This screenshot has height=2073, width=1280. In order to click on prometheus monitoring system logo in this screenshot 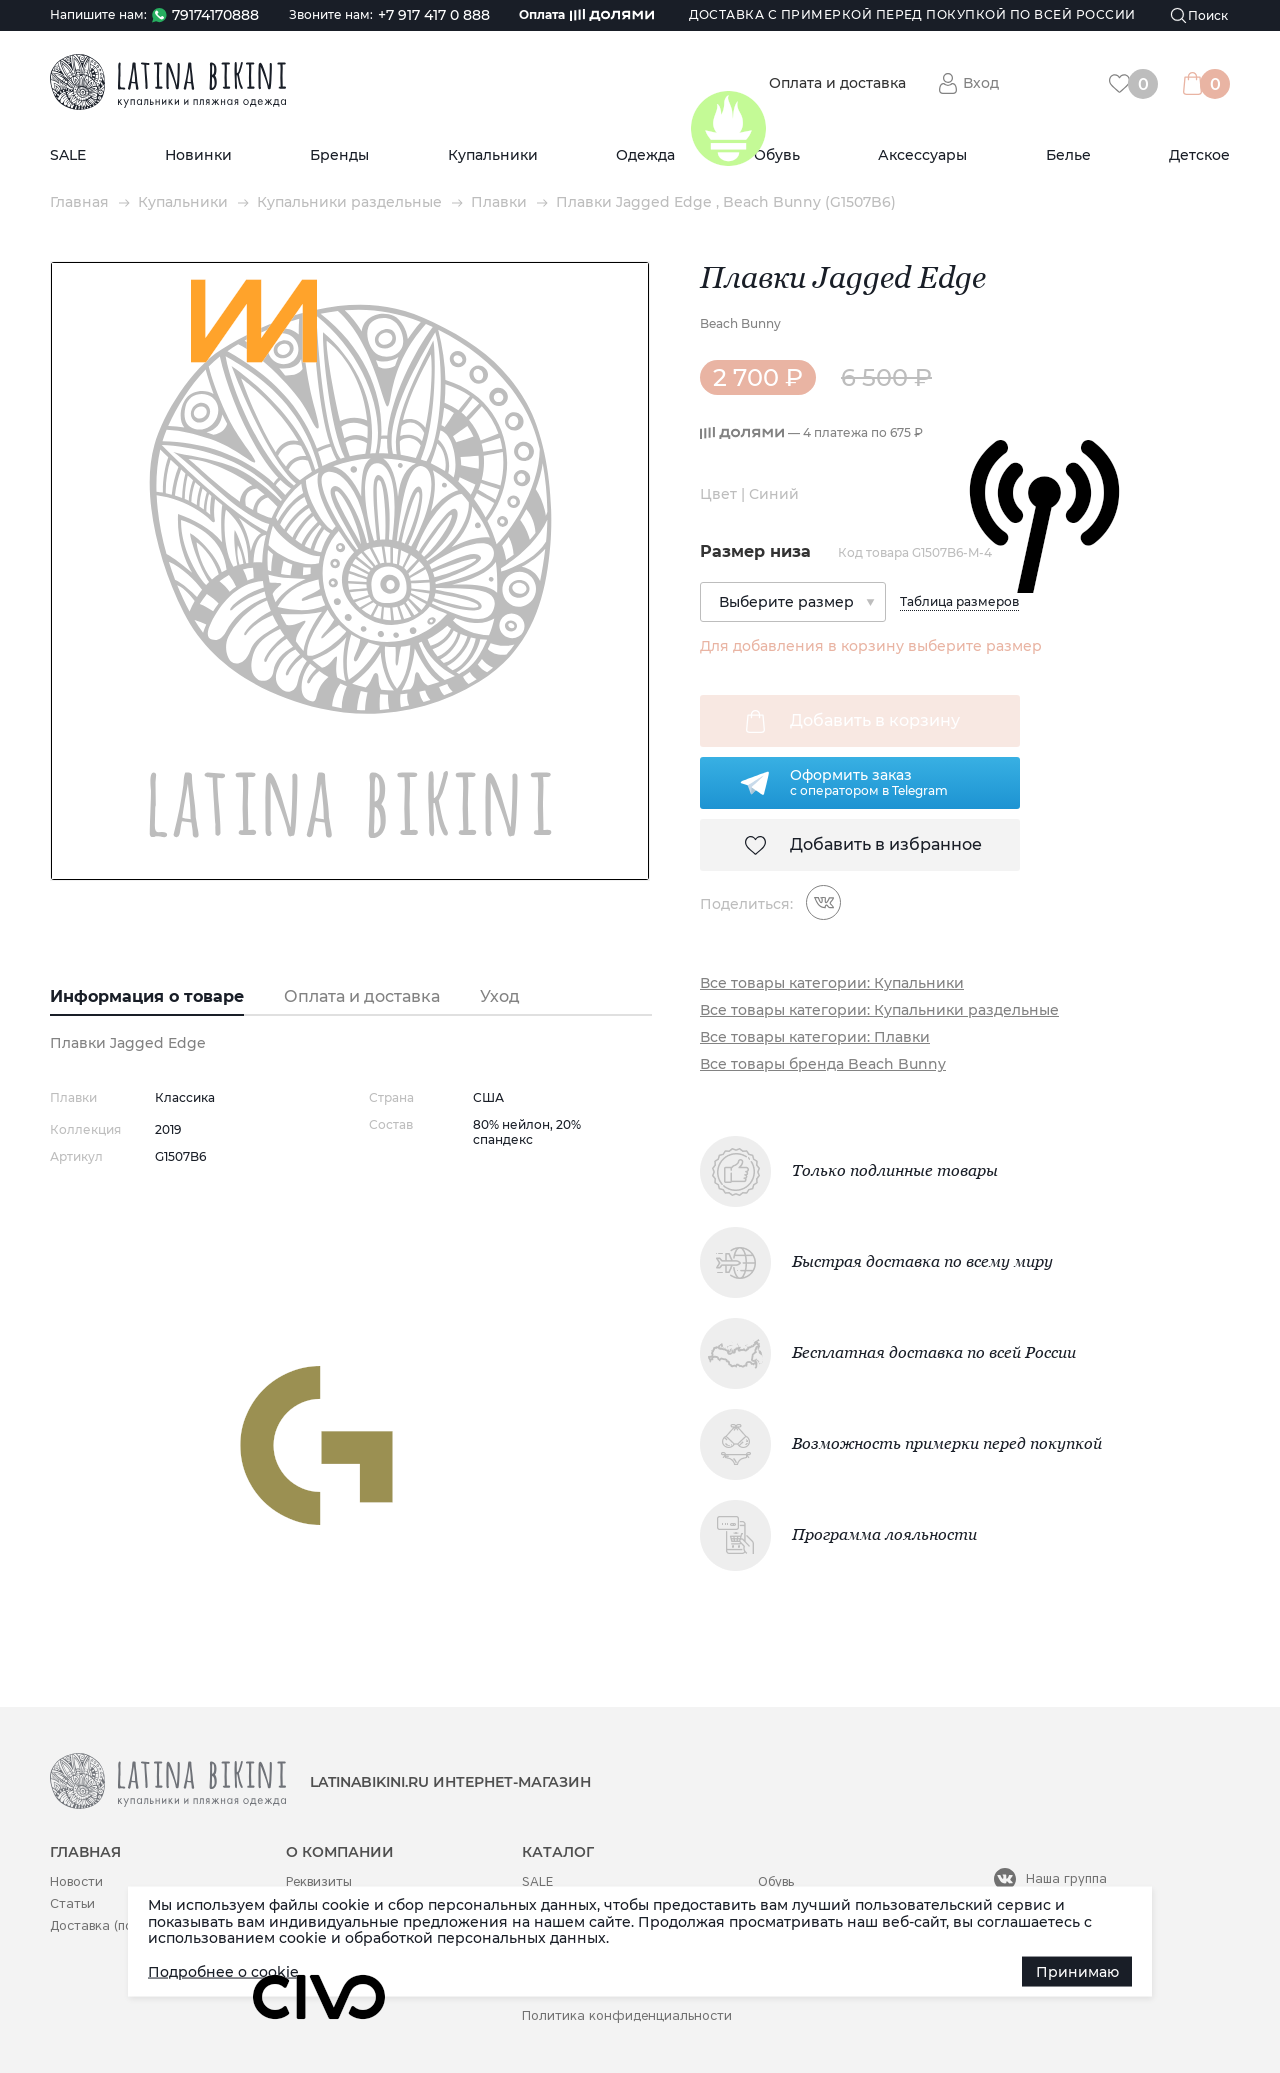, I will do `click(728, 128)`.